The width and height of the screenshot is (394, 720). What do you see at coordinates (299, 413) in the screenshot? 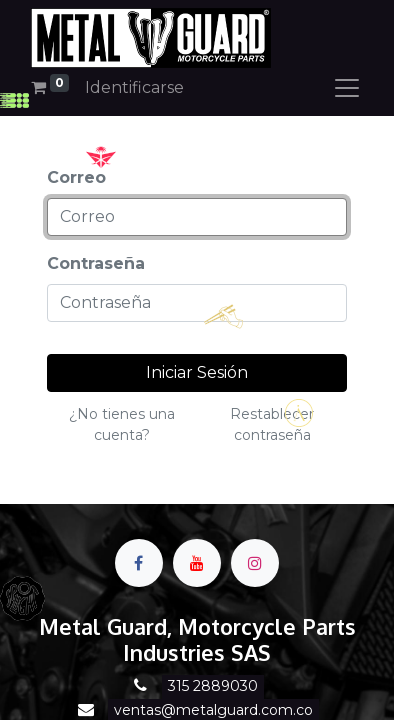
I see `open invidious, a privacy-focused youtube frontend` at bounding box center [299, 413].